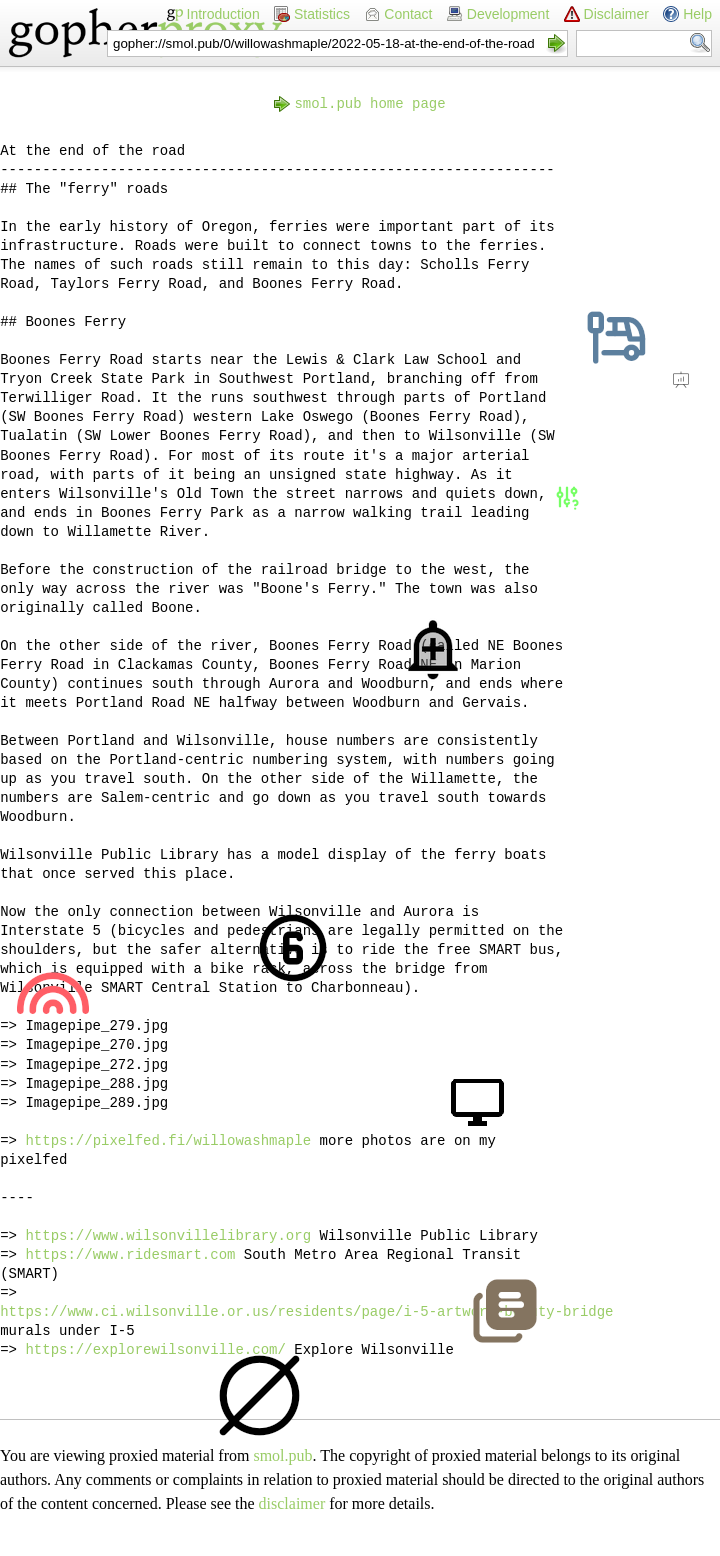 The width and height of the screenshot is (720, 1556). I want to click on add a new alert or notification, so click(433, 649).